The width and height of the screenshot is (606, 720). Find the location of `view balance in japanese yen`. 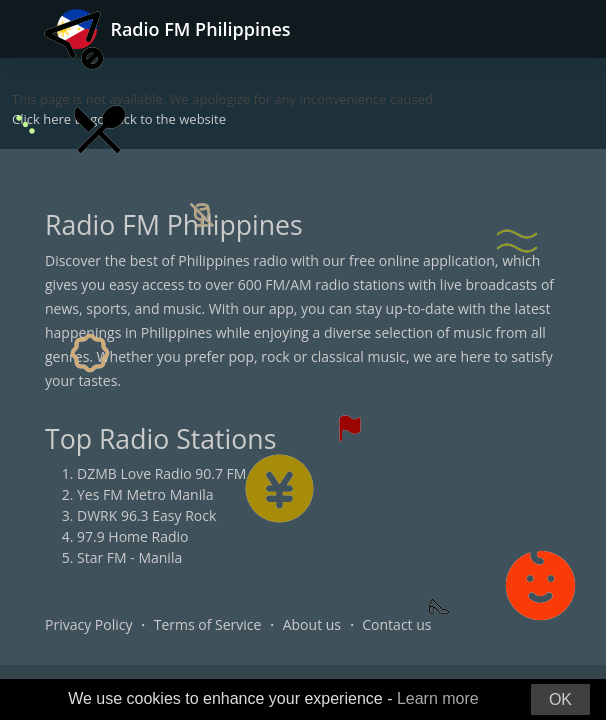

view balance in japanese yen is located at coordinates (279, 488).